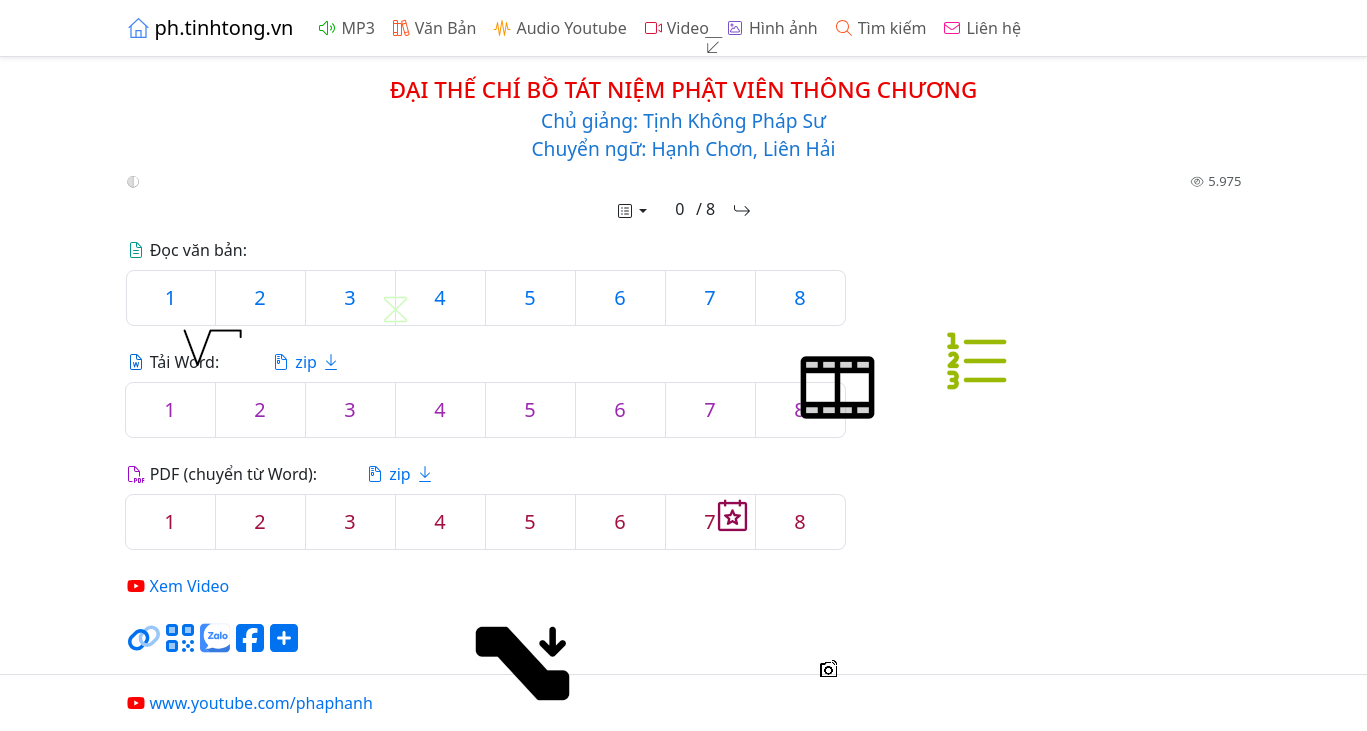  What do you see at coordinates (395, 309) in the screenshot?
I see `indicates loading or processing in progress` at bounding box center [395, 309].